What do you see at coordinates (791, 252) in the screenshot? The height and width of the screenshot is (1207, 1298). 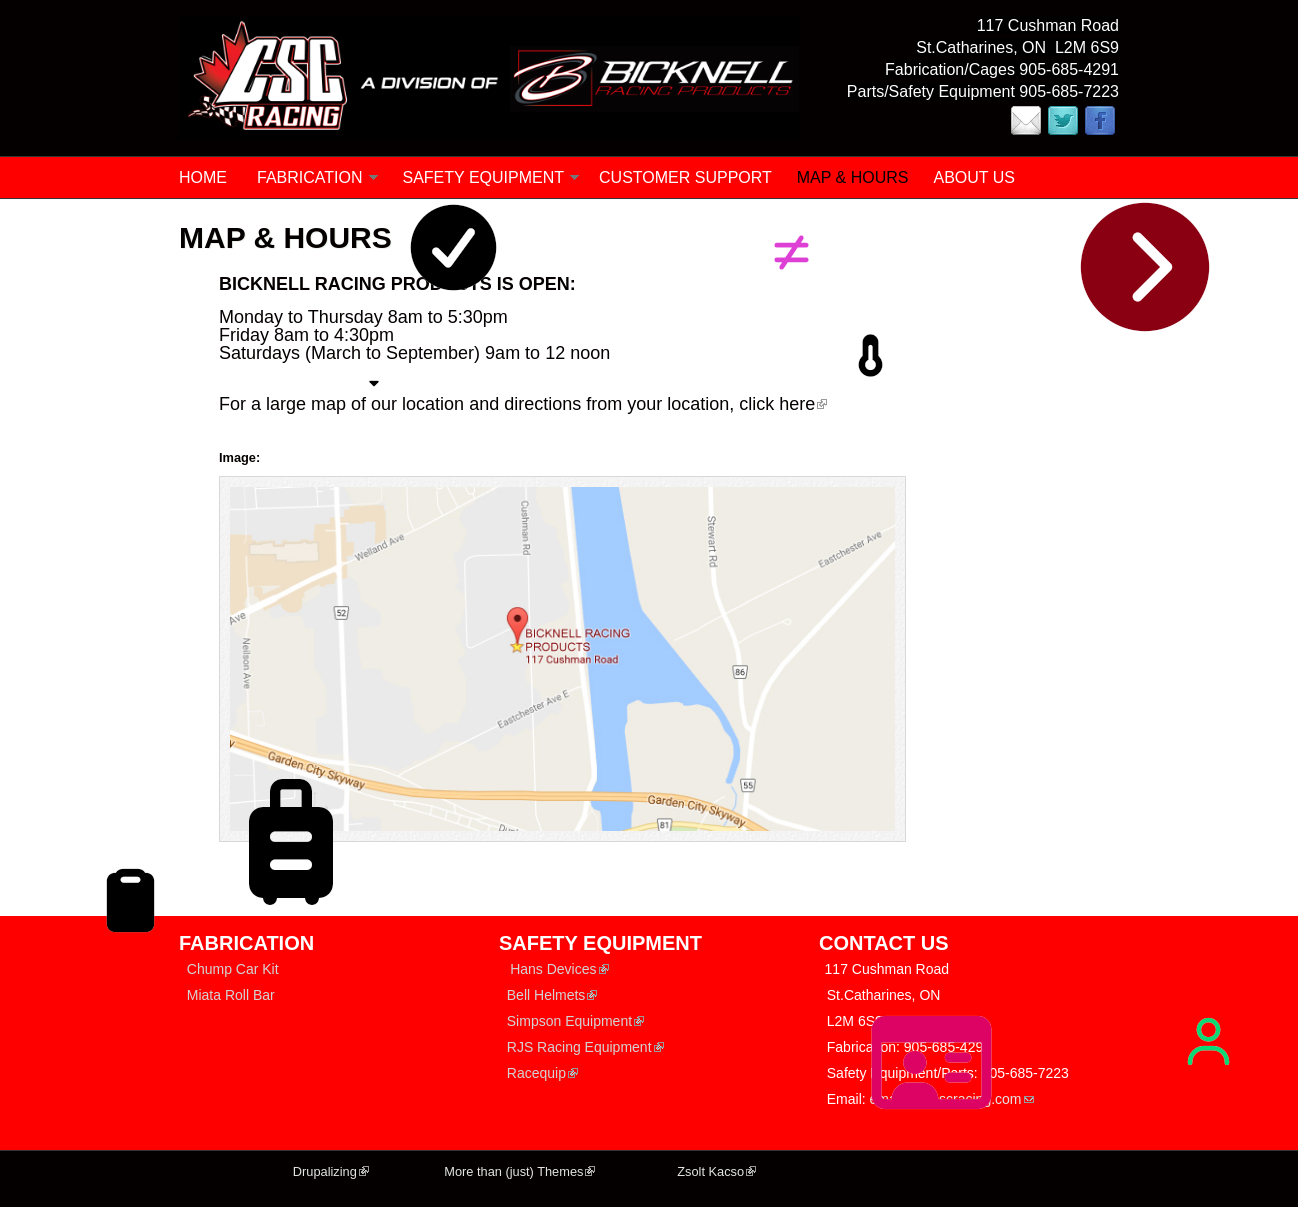 I see `indicates values are not equal or mismatched` at bounding box center [791, 252].